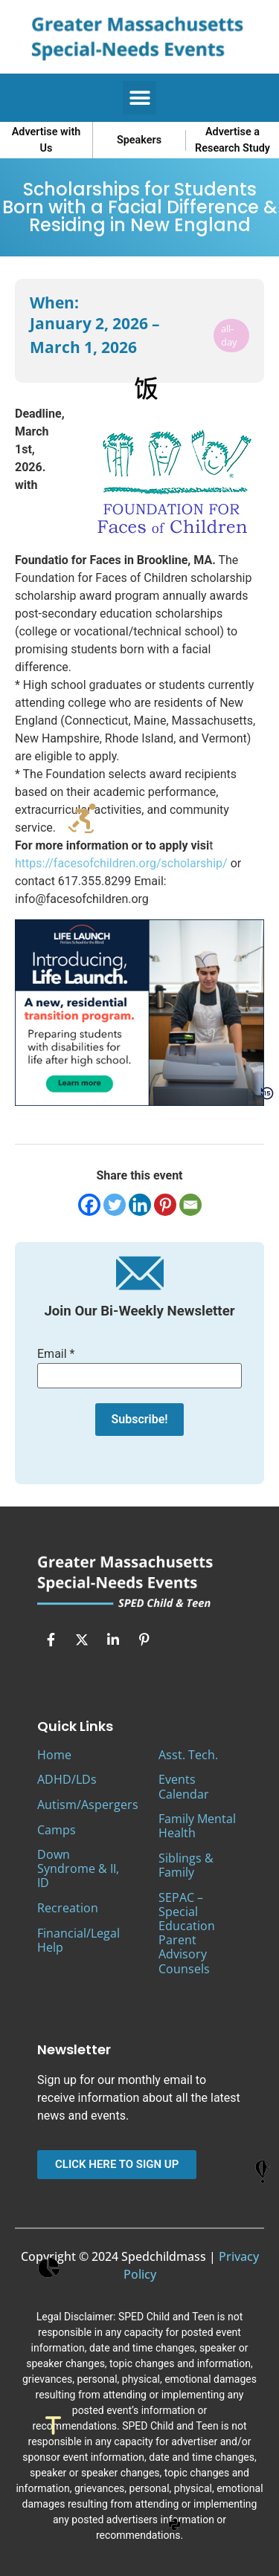 This screenshot has width=279, height=2576. Describe the element at coordinates (53, 2425) in the screenshot. I see `text formatting or typography options` at that location.